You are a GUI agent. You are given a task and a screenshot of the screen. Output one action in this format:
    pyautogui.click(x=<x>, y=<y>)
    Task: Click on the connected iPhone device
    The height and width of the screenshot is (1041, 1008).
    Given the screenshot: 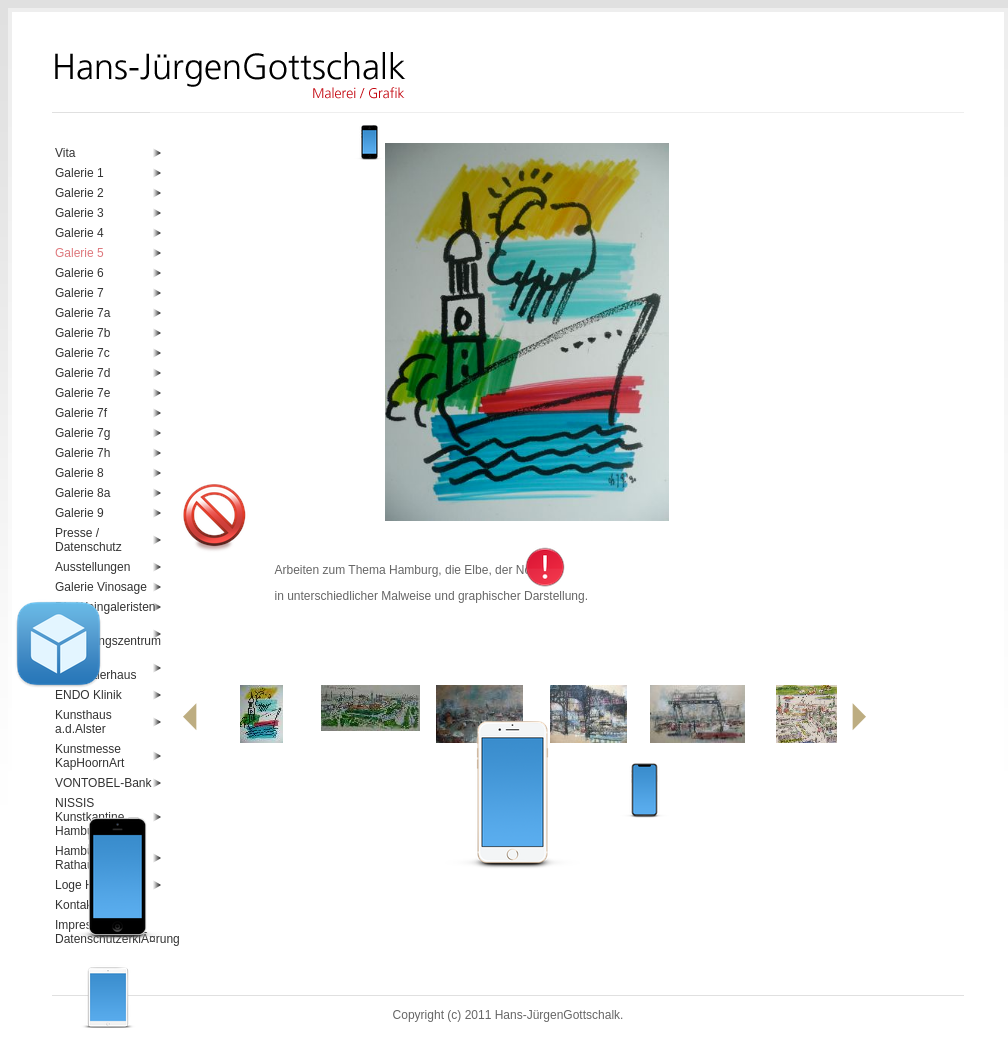 What is the action you would take?
    pyautogui.click(x=369, y=142)
    